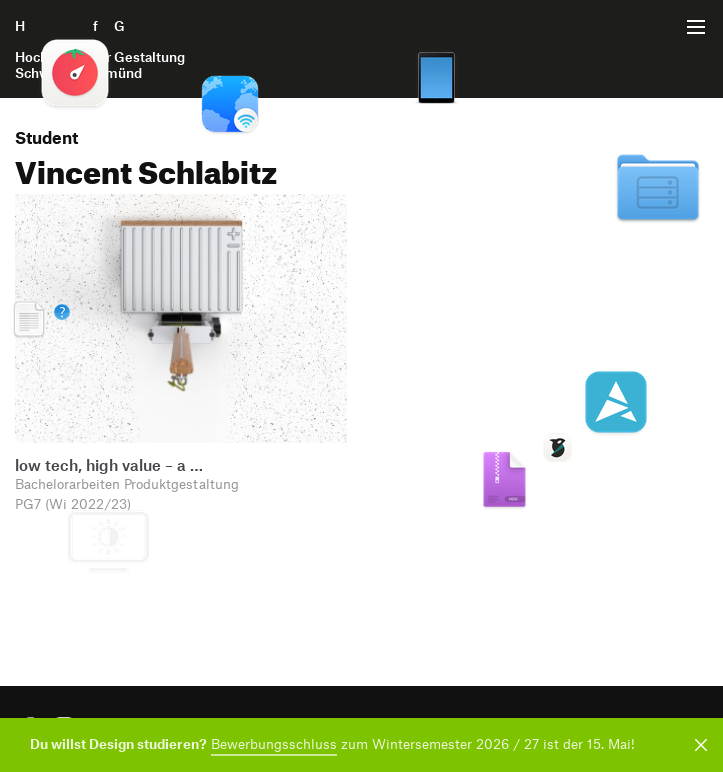  What do you see at coordinates (616, 402) in the screenshot?
I see `launch the artix linux application` at bounding box center [616, 402].